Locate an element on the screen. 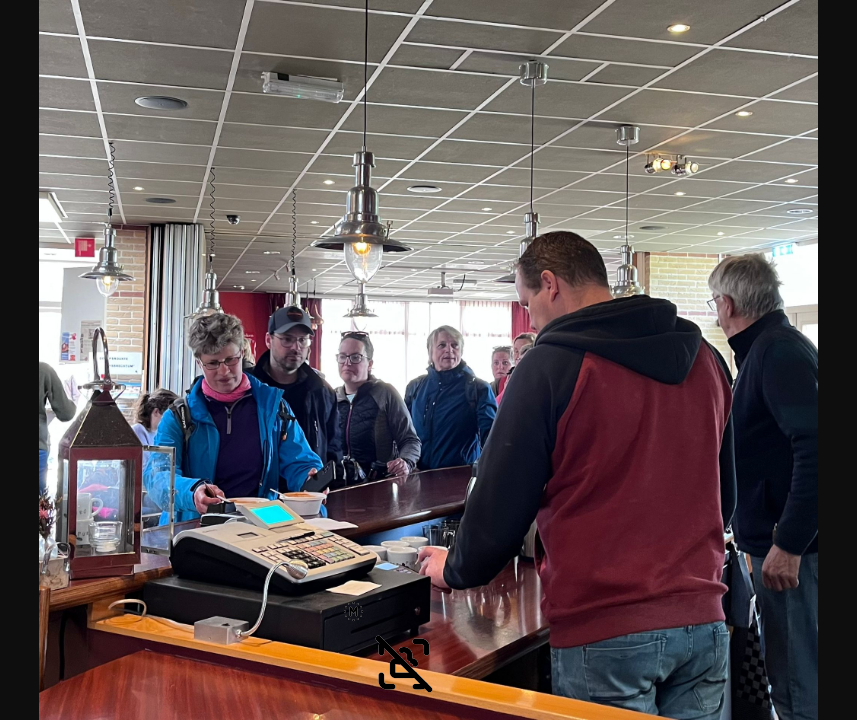 The height and width of the screenshot is (720, 857). access control disabled is located at coordinates (404, 664).